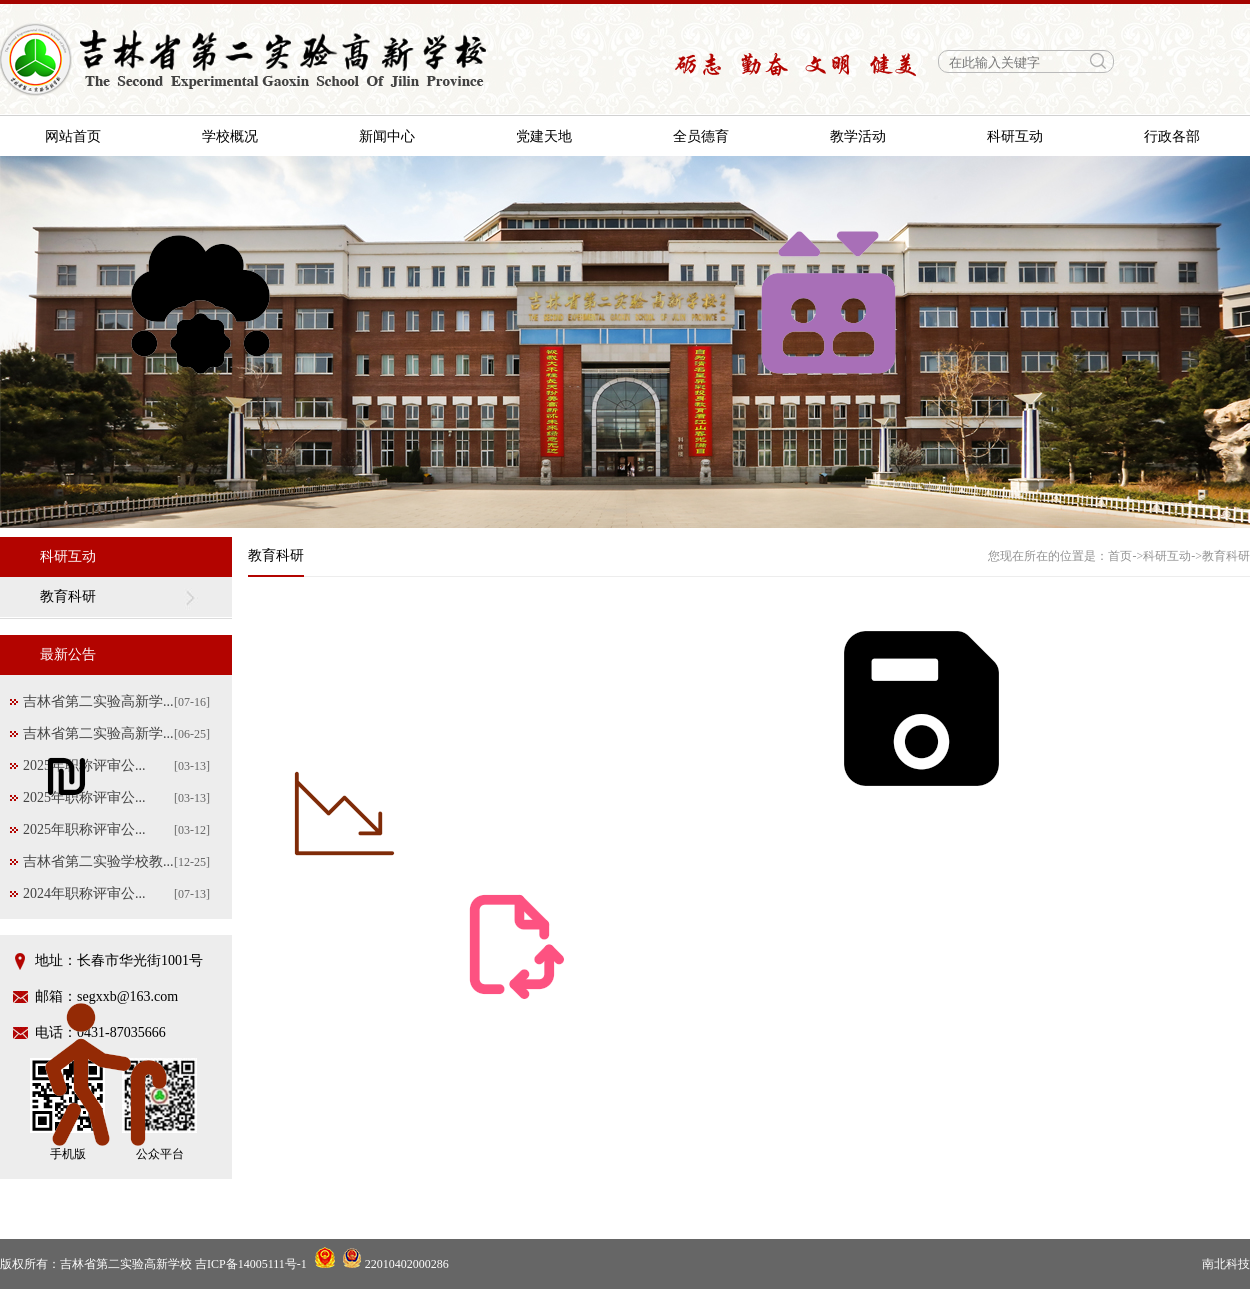 The image size is (1250, 1289). I want to click on view declining metrics or trends, so click(344, 813).